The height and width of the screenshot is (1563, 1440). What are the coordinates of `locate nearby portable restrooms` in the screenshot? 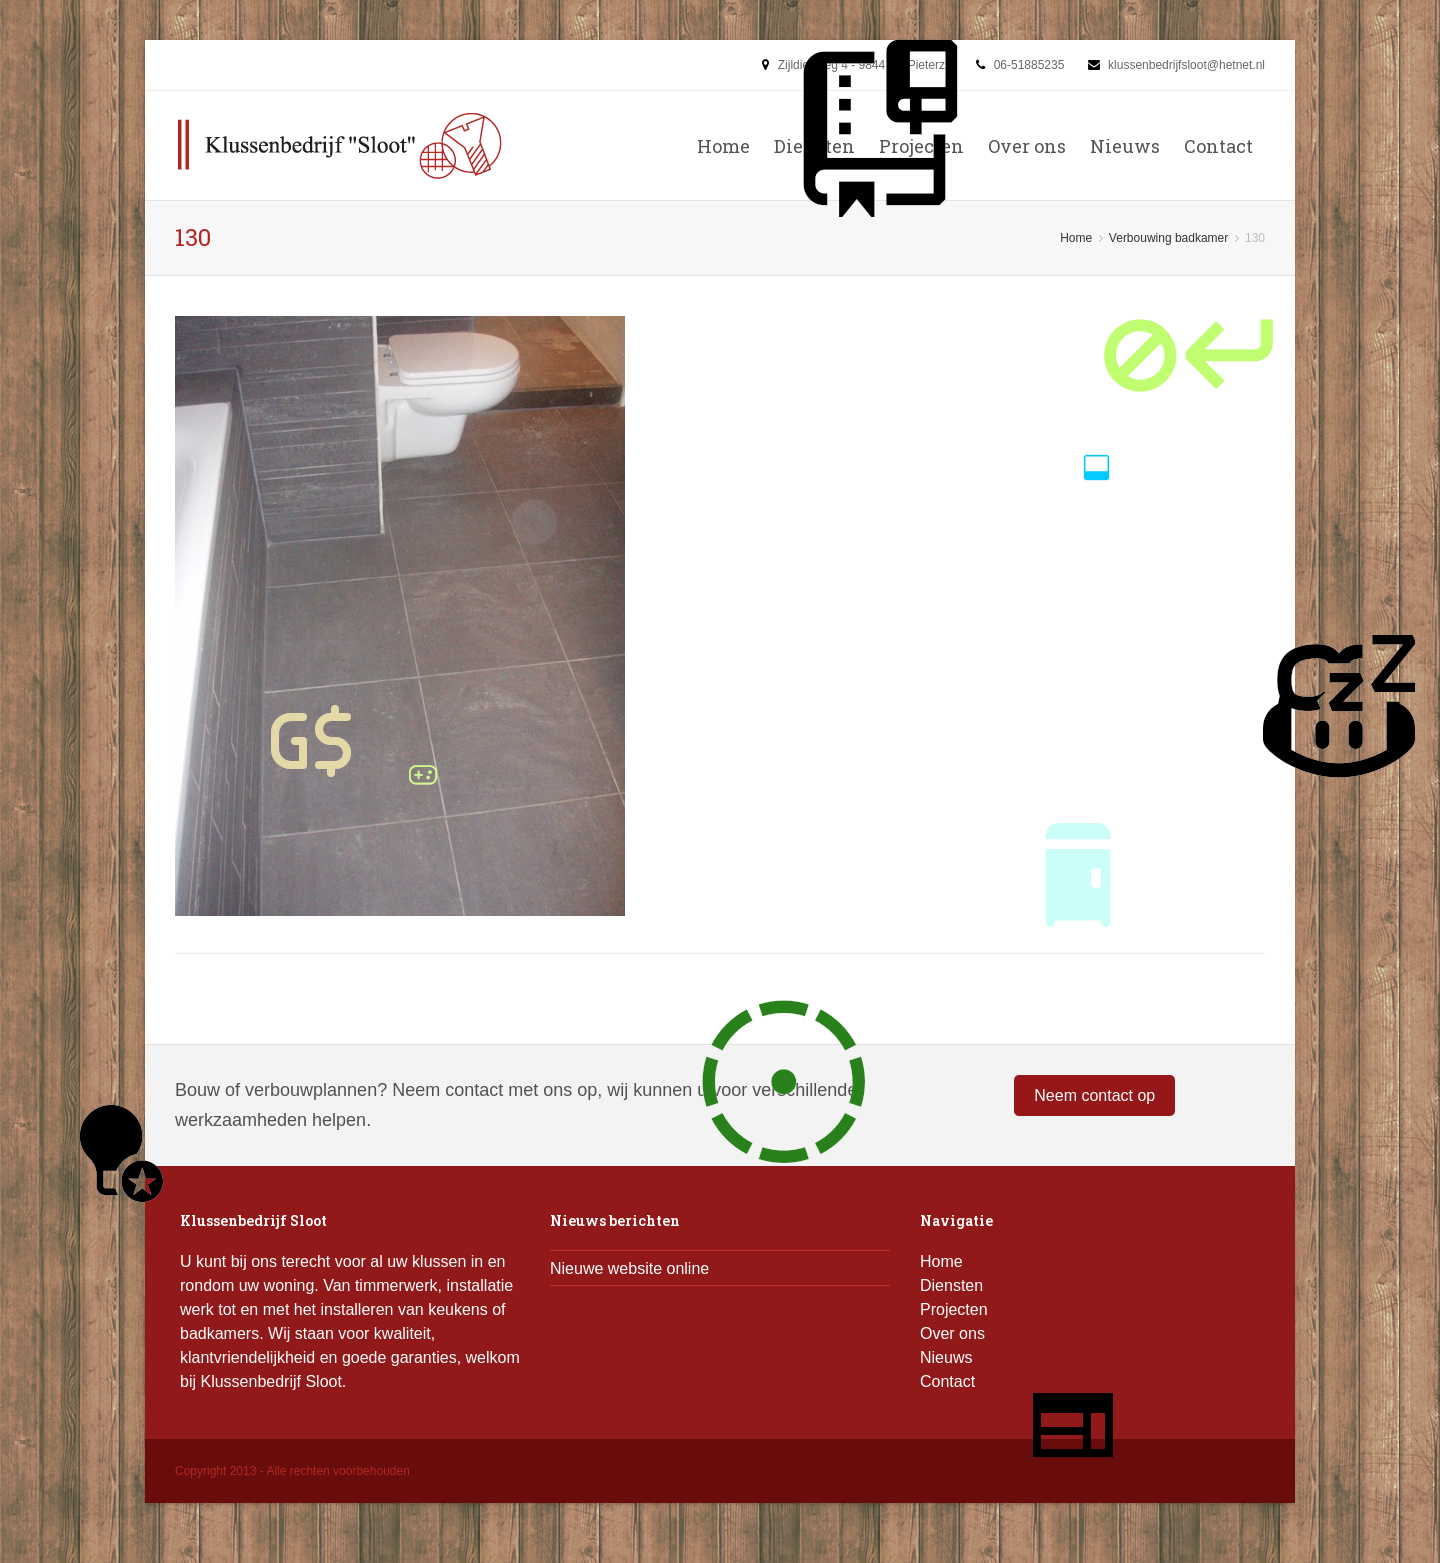 It's located at (1078, 875).